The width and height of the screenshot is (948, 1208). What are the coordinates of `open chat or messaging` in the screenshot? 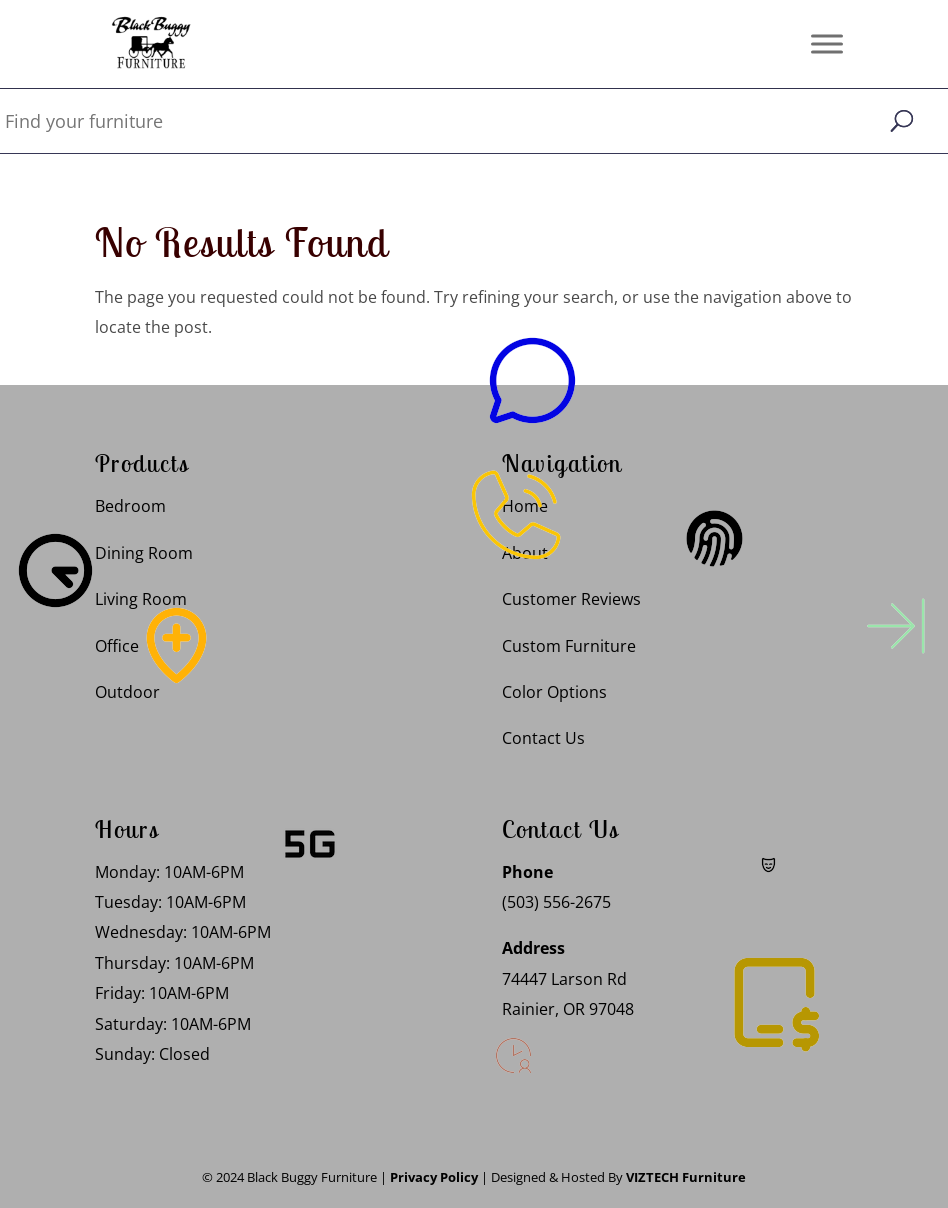 It's located at (532, 380).